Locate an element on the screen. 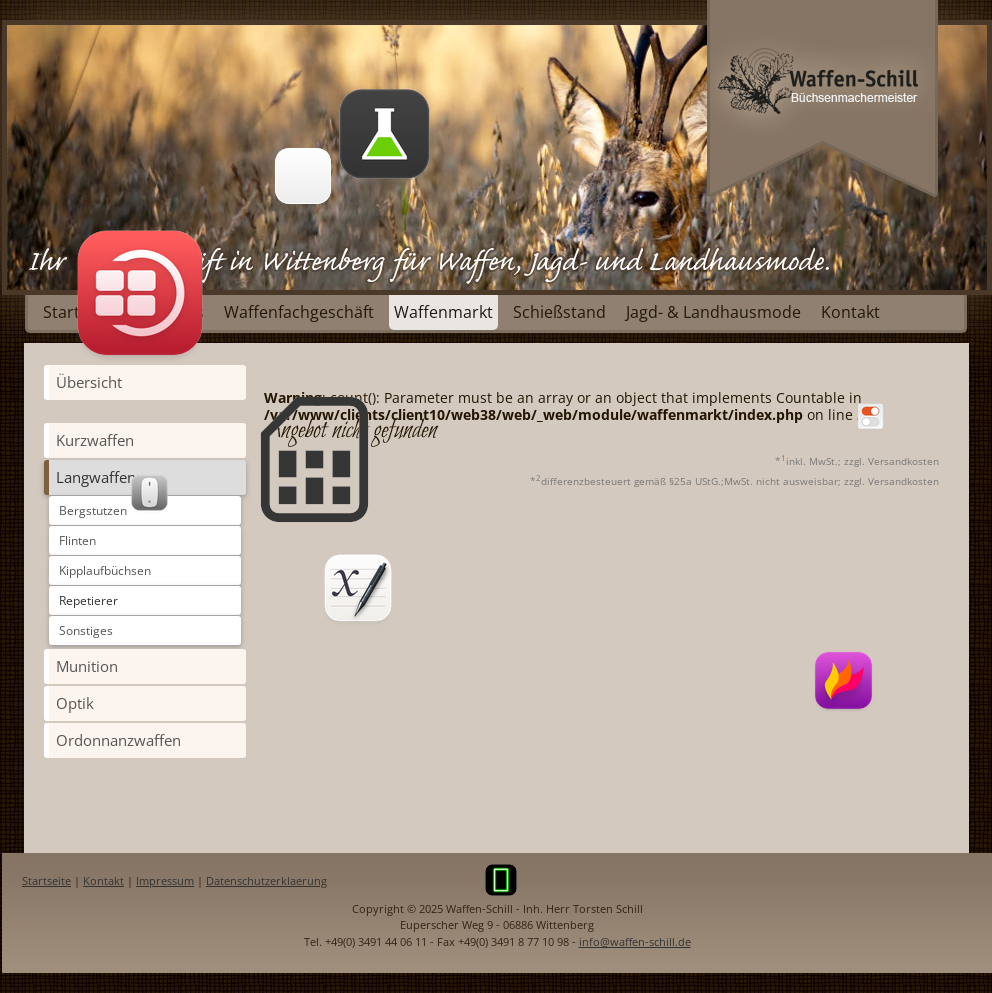 This screenshot has height=993, width=992. launch portal reloaded game is located at coordinates (501, 880).